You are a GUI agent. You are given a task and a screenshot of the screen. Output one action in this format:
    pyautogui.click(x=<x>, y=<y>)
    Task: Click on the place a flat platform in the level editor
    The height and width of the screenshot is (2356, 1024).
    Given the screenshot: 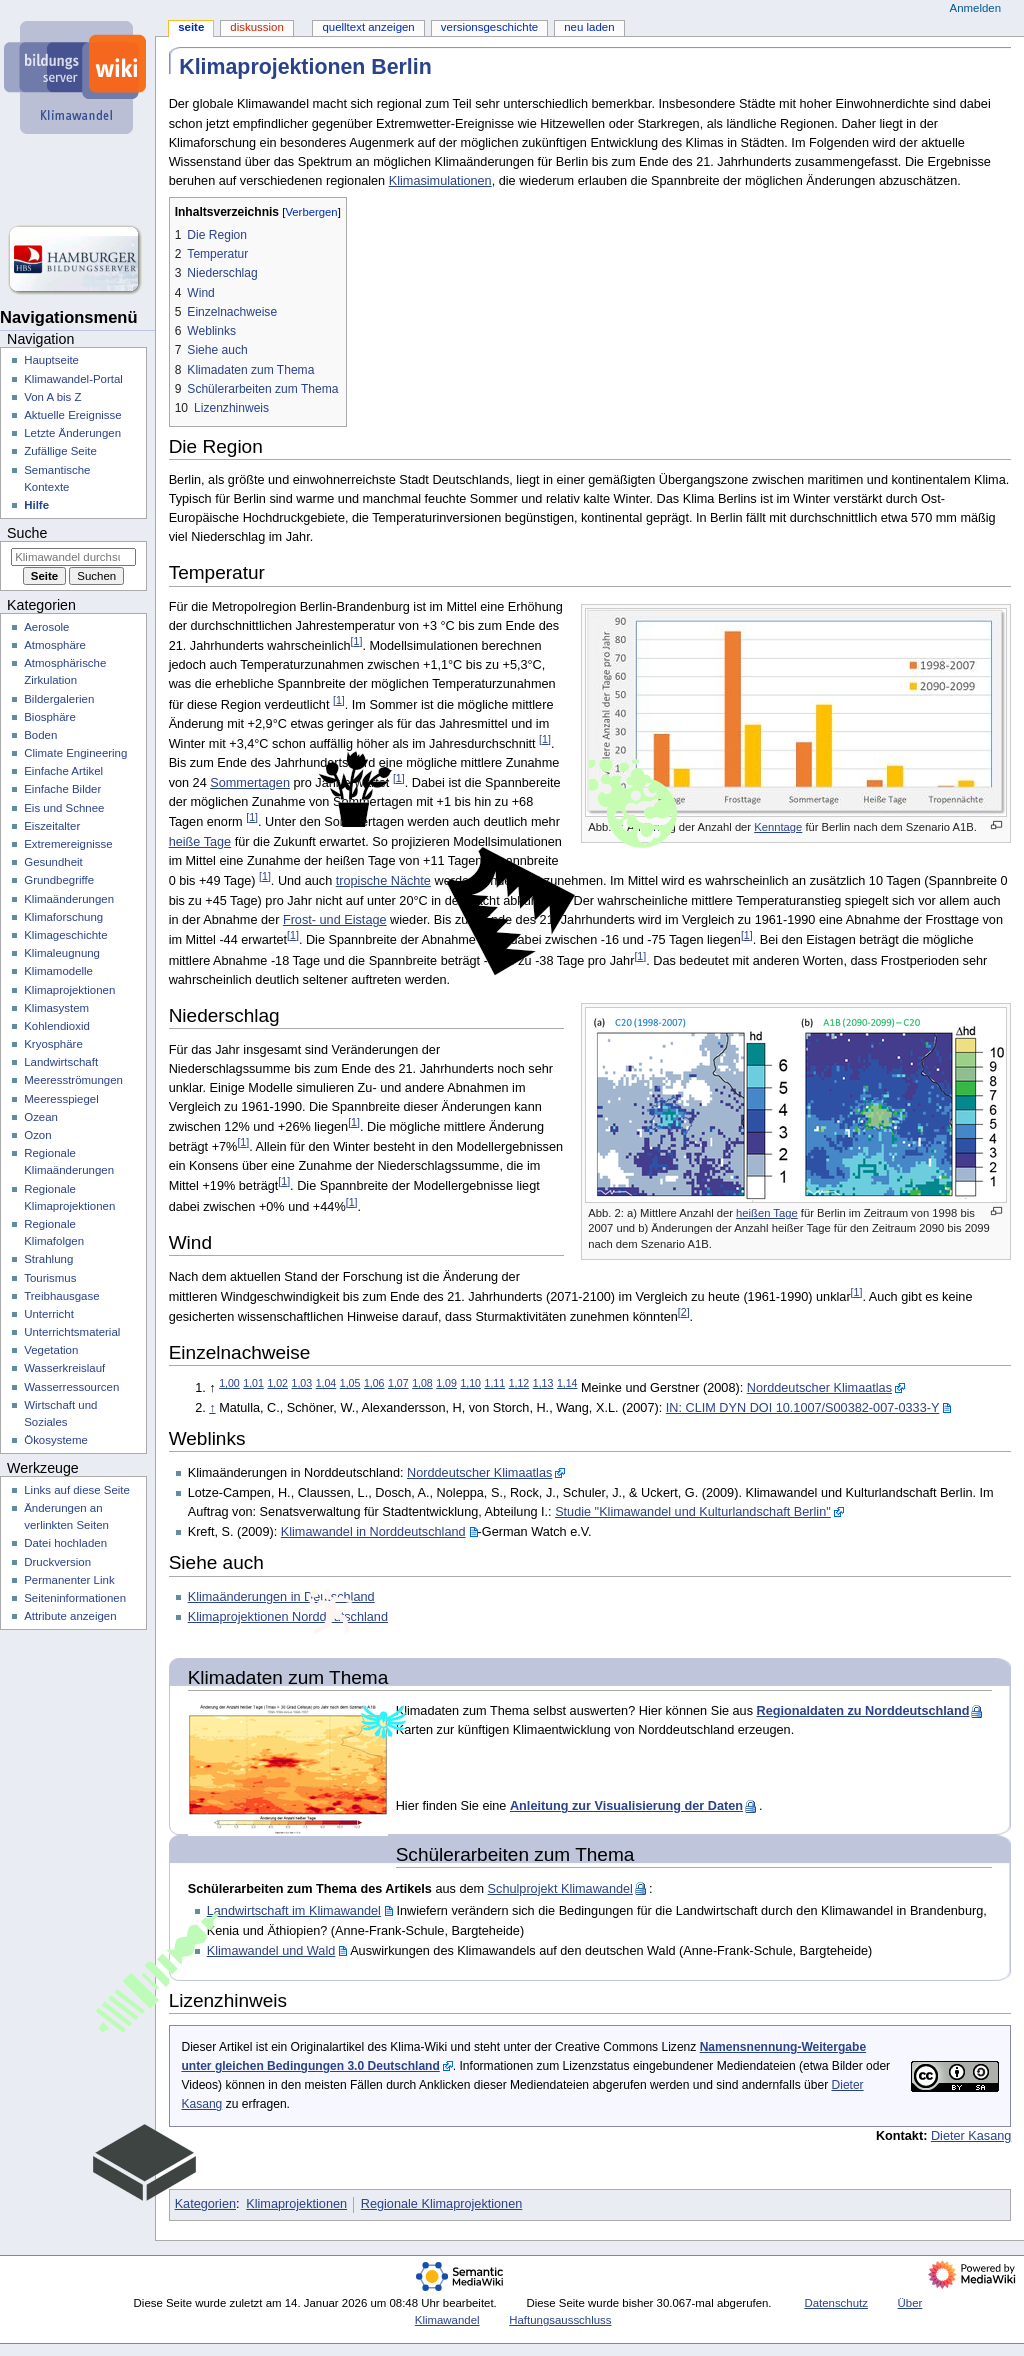 What is the action you would take?
    pyautogui.click(x=144, y=2162)
    